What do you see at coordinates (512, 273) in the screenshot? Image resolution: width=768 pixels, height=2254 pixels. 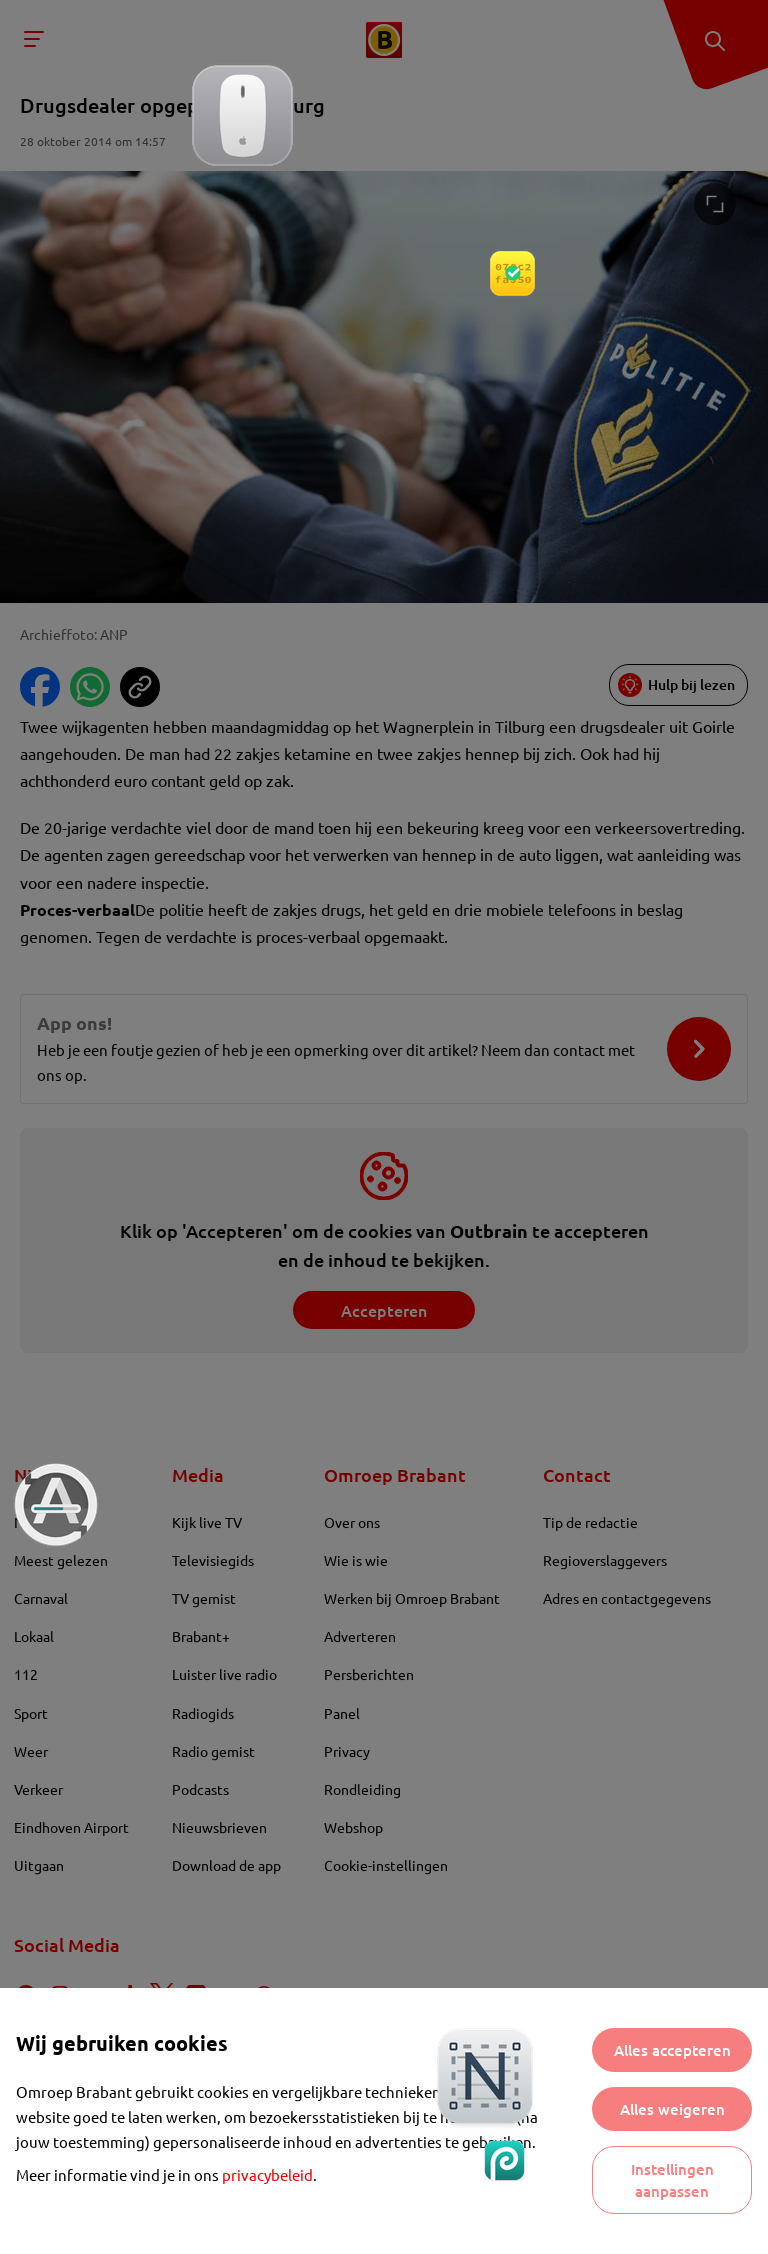 I see `open collision hash verification app` at bounding box center [512, 273].